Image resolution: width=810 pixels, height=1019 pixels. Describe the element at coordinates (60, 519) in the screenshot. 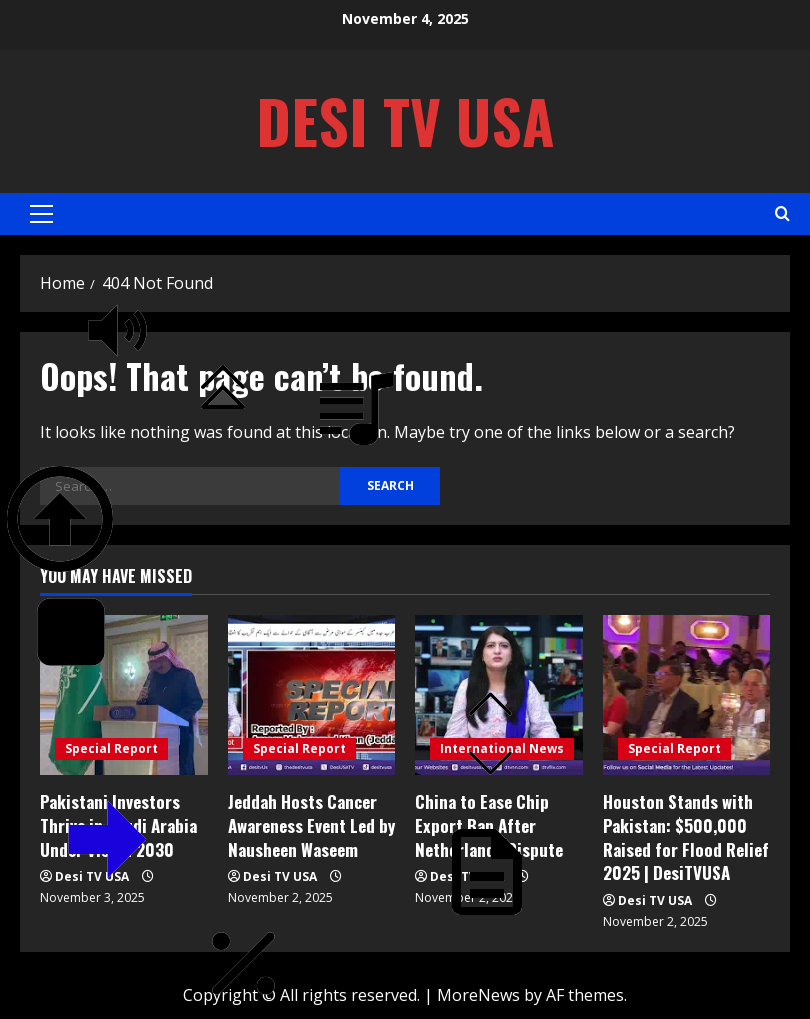

I see `scroll to top of page` at that location.